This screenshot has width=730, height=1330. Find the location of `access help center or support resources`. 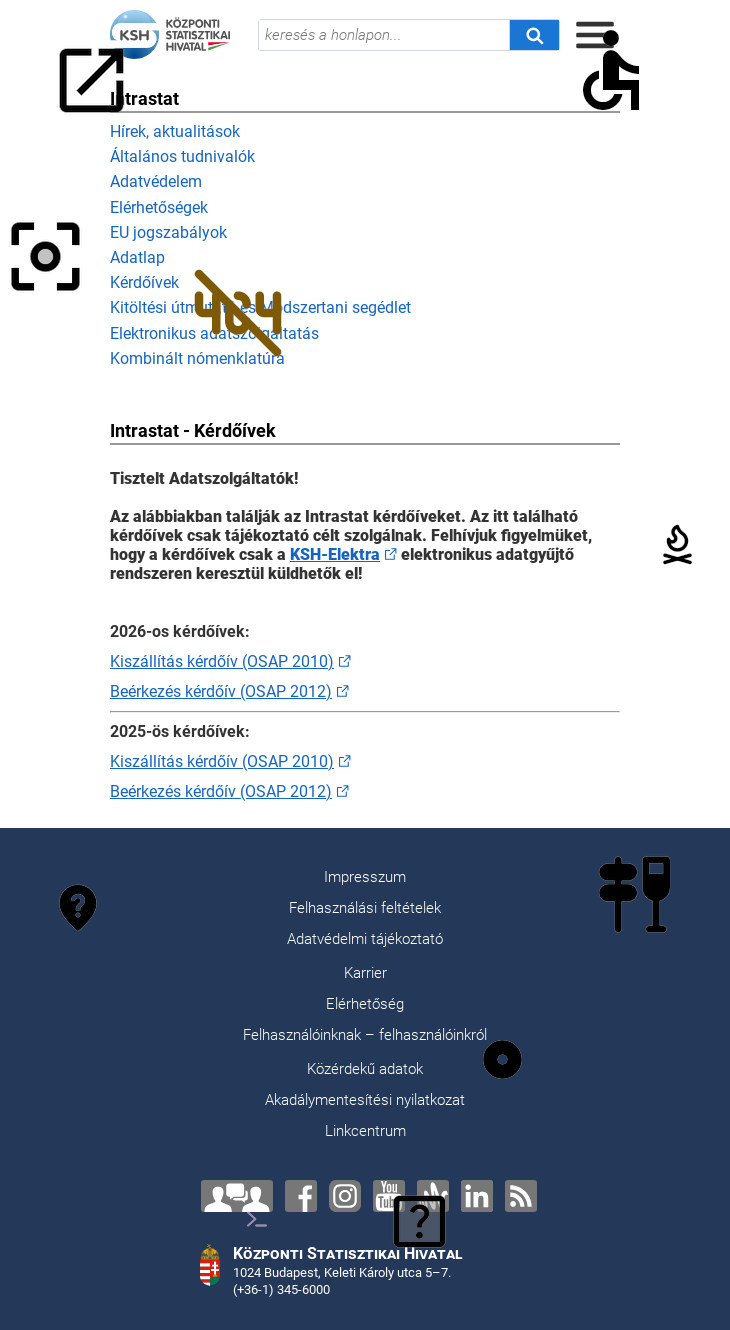

access help center or support resources is located at coordinates (419, 1221).